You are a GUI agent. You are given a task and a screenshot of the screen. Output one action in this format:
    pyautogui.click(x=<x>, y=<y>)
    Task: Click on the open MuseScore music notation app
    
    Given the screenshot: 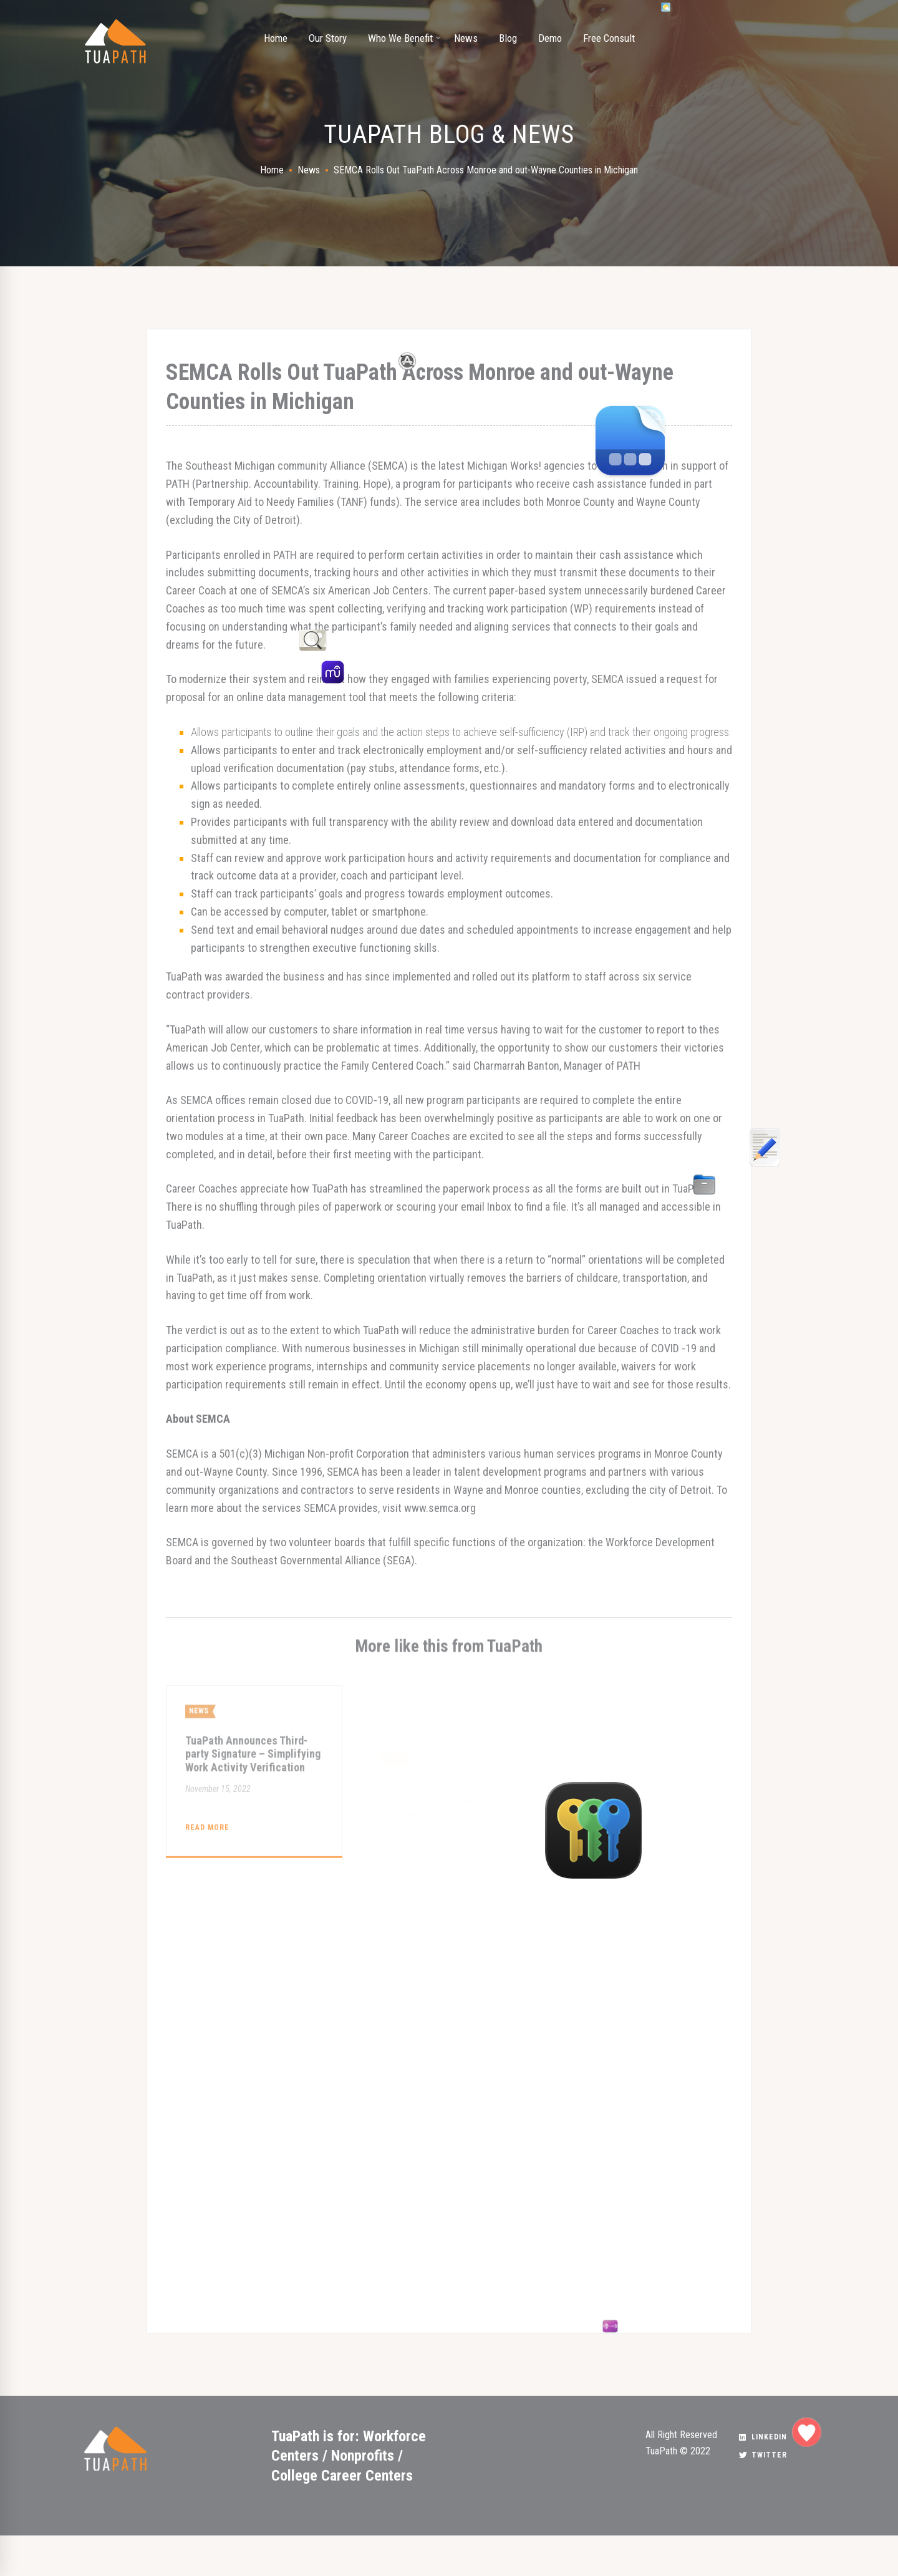 What is the action you would take?
    pyautogui.click(x=332, y=672)
    